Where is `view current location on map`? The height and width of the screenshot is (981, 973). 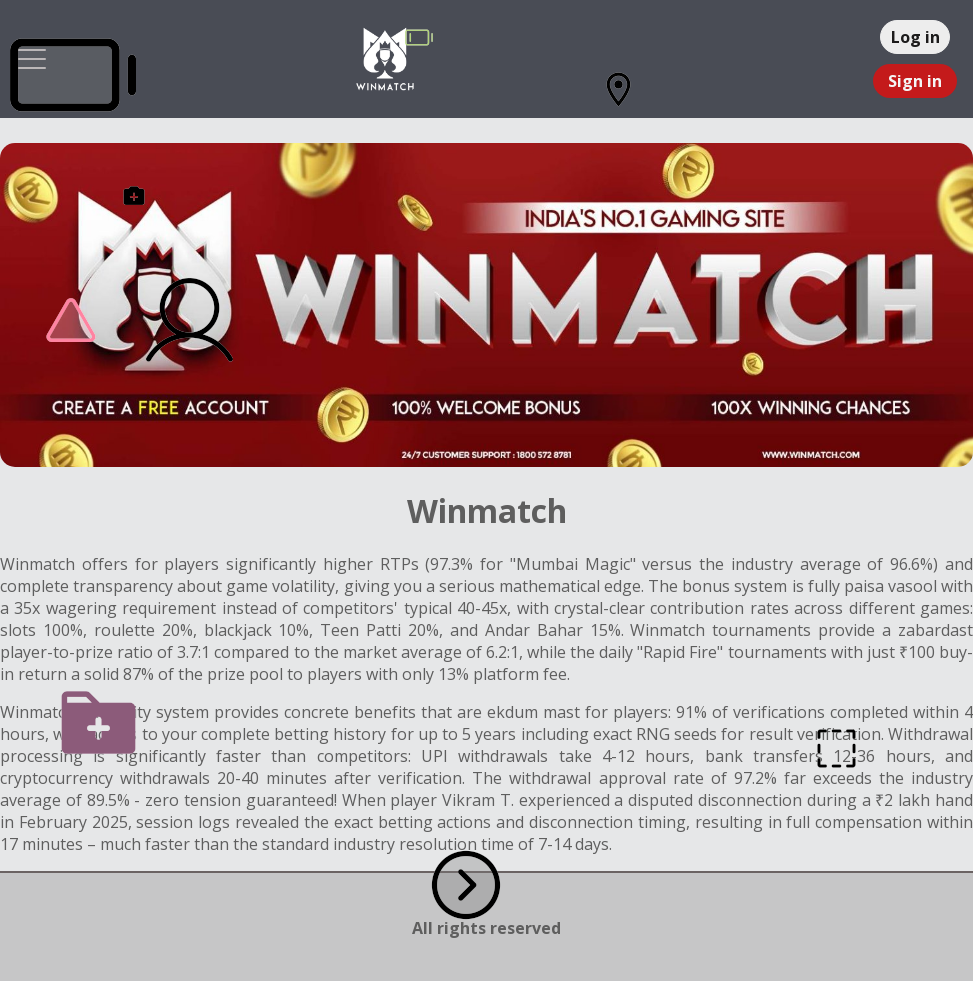
view current location on map is located at coordinates (618, 89).